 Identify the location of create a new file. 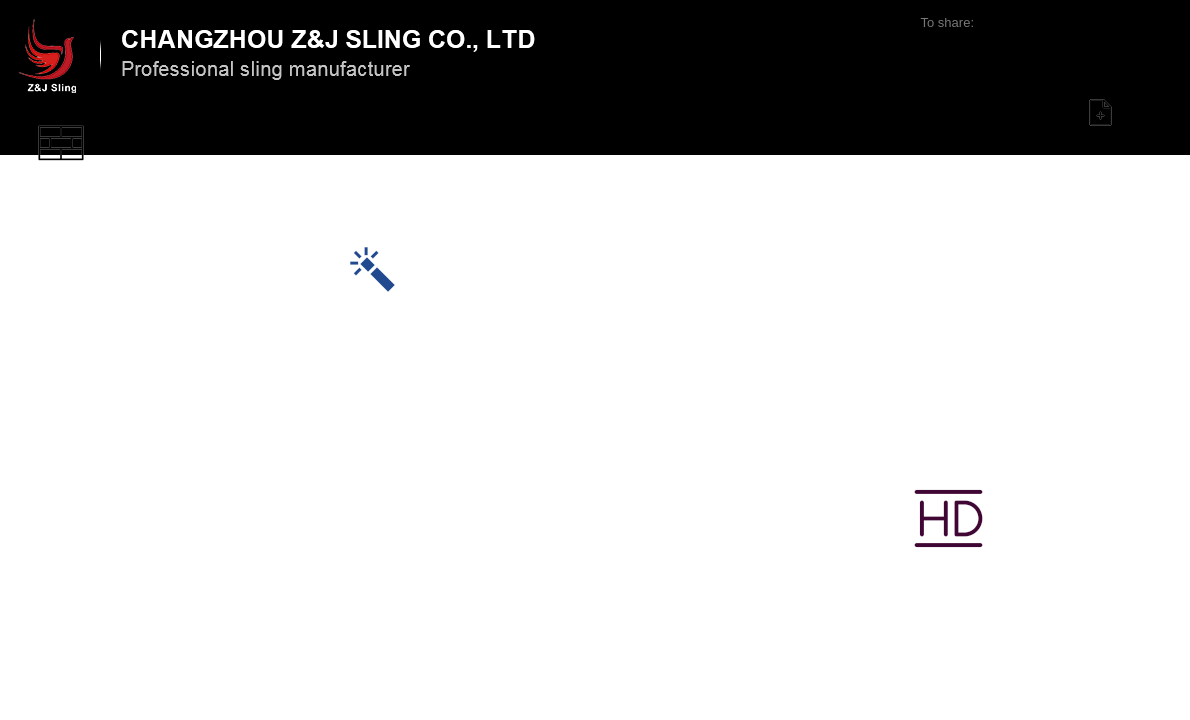
(1100, 112).